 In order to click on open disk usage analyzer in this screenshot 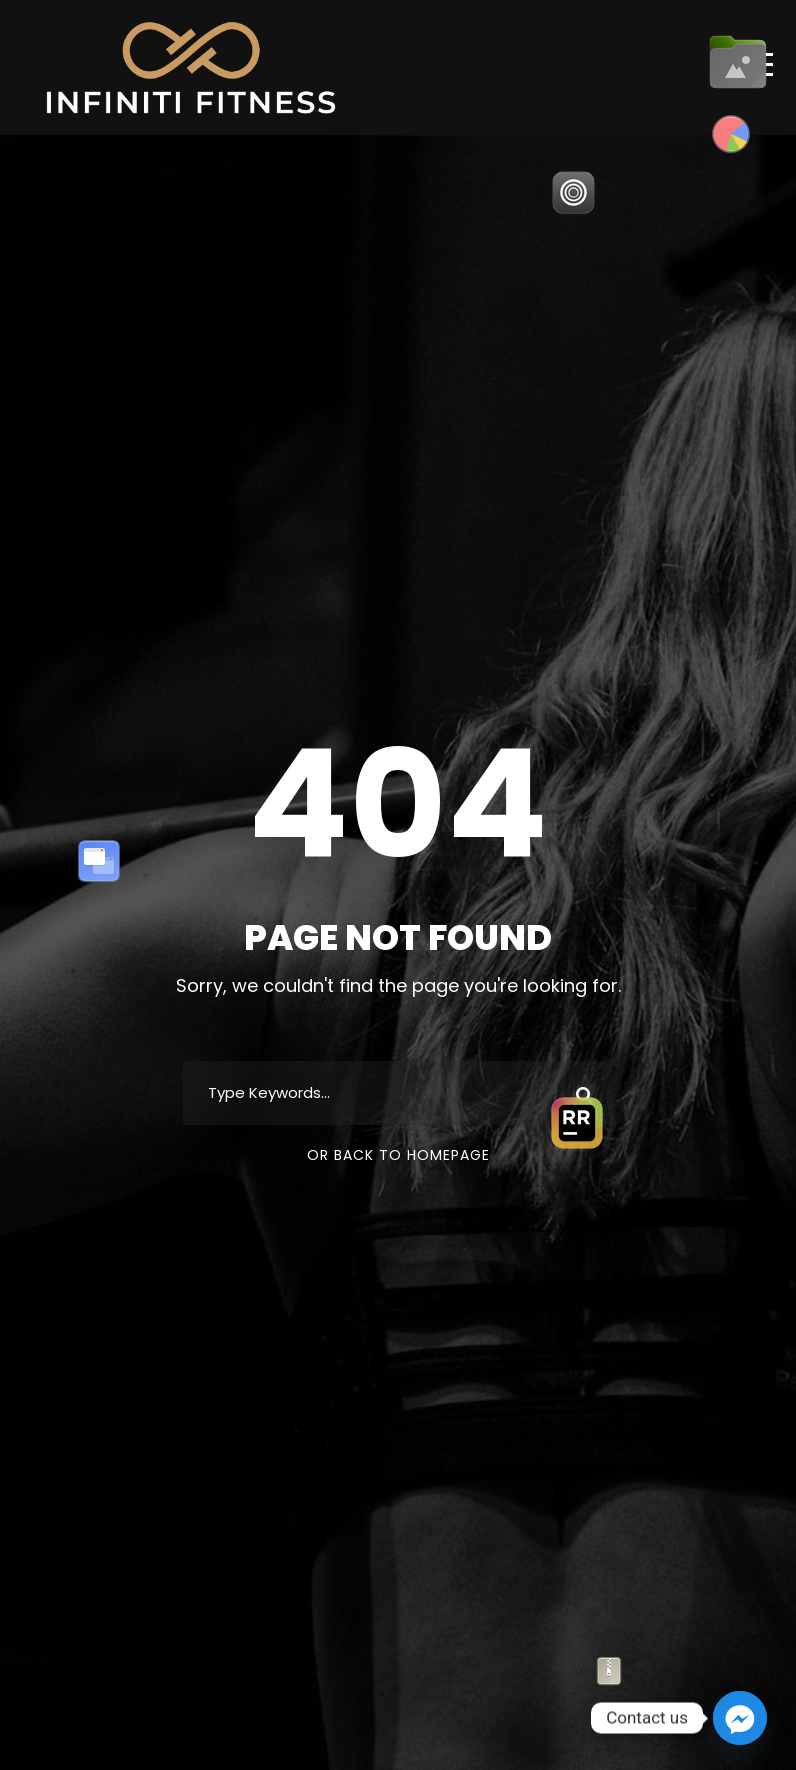, I will do `click(731, 134)`.